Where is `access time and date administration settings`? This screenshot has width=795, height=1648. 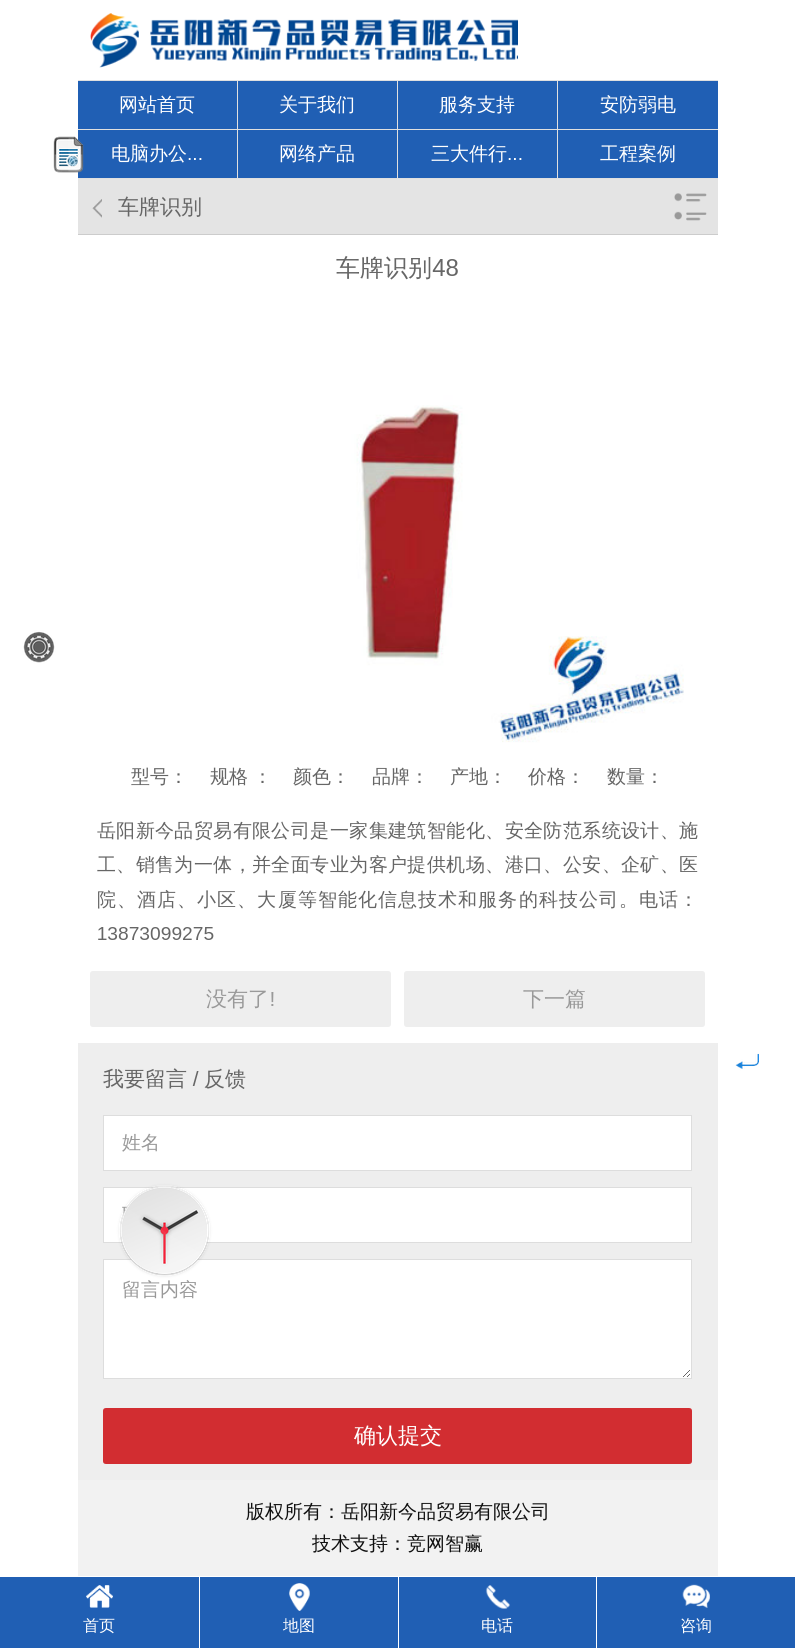
access time and date administration settings is located at coordinates (164, 1230).